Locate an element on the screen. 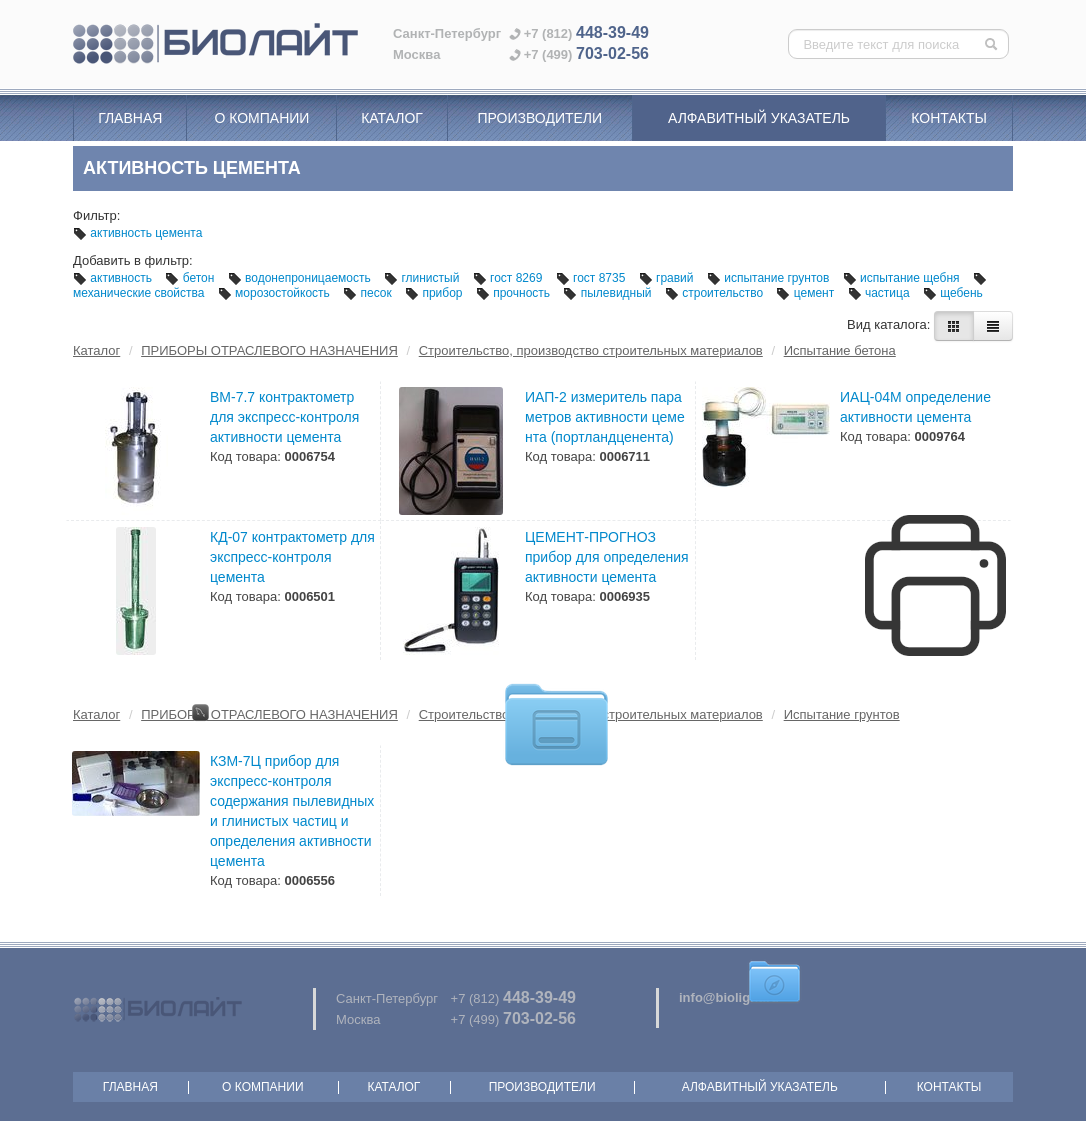 This screenshot has width=1086, height=1121. open web browser bookmarks folder is located at coordinates (774, 981).